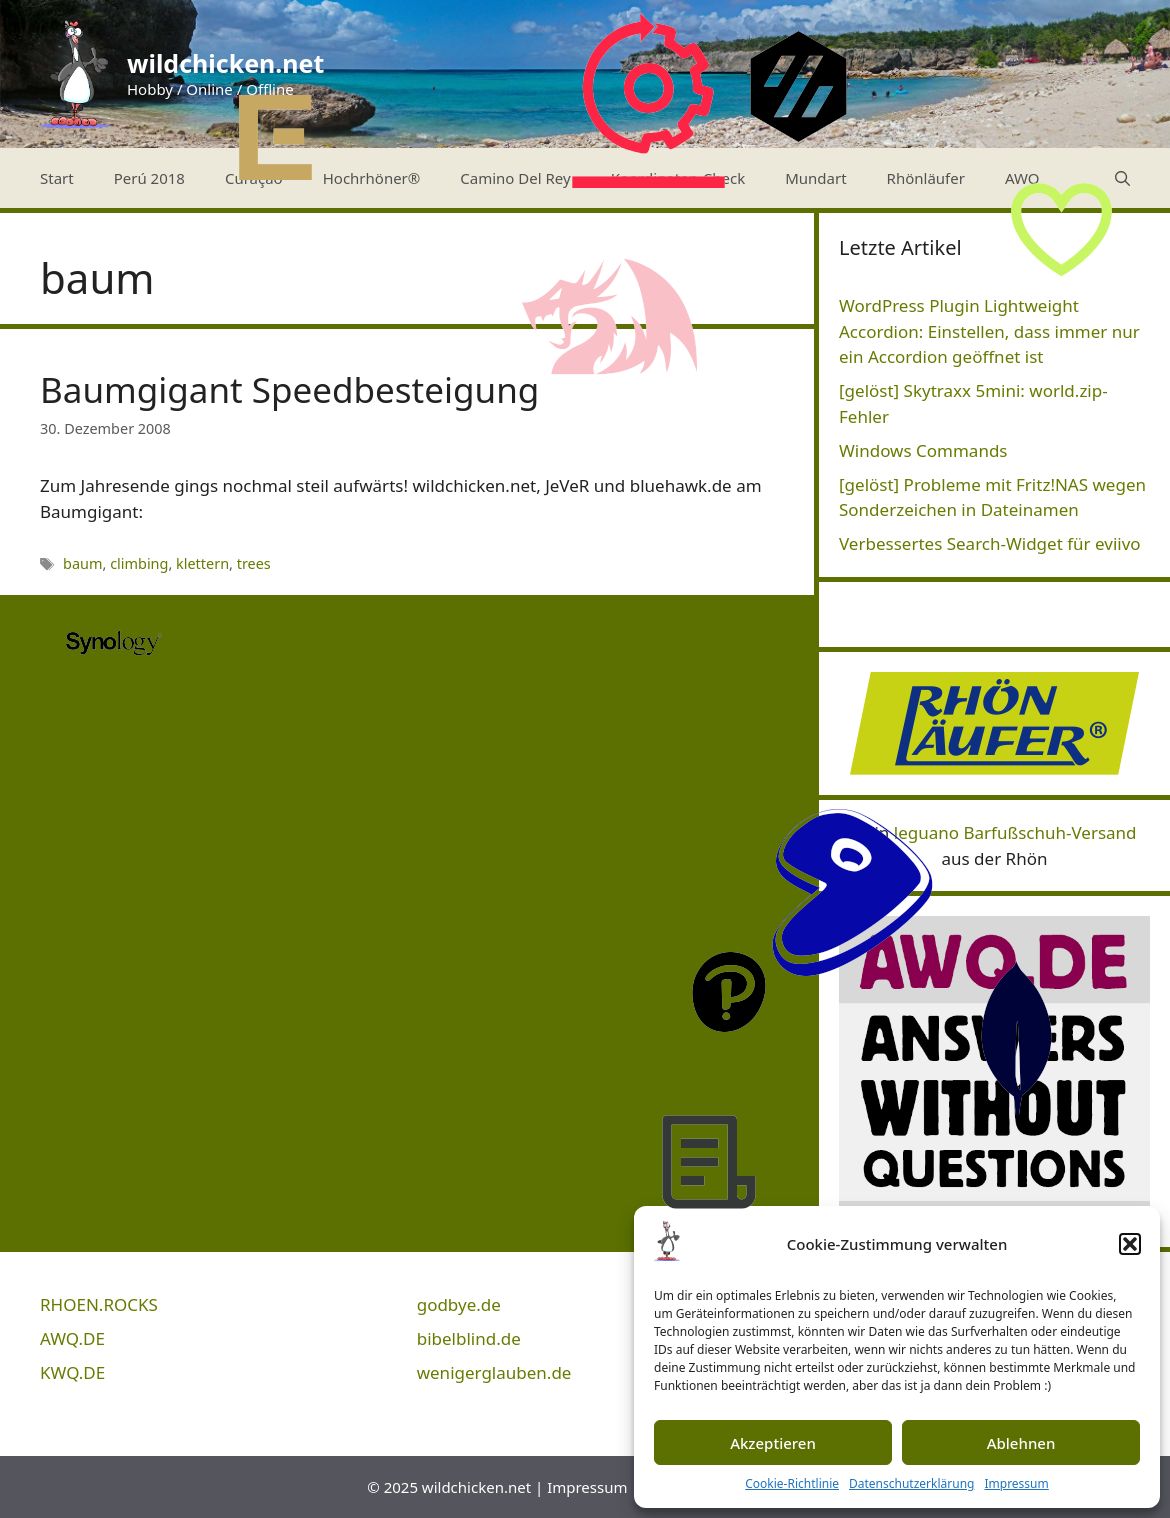  What do you see at coordinates (609, 316) in the screenshot?
I see `redragon brand logo` at bounding box center [609, 316].